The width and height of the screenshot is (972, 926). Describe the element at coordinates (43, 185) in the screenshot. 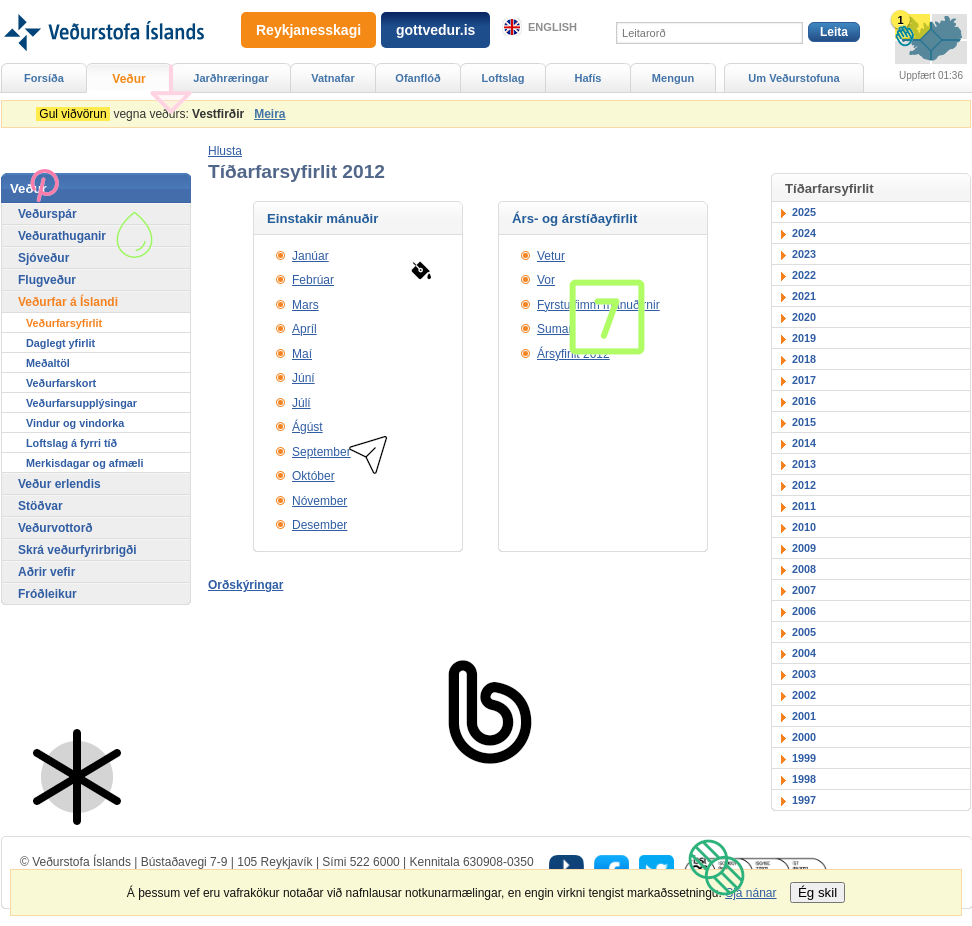

I see `open Pinterest app` at that location.